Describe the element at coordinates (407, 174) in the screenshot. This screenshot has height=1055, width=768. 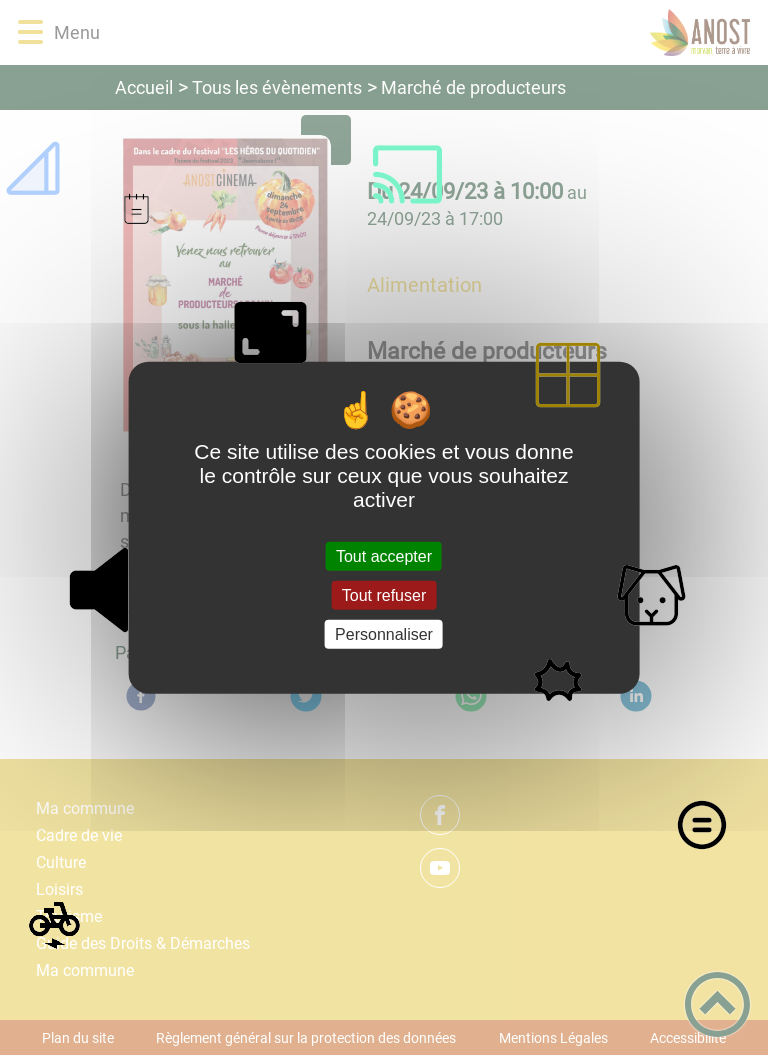
I see `cast your screen to another device` at that location.